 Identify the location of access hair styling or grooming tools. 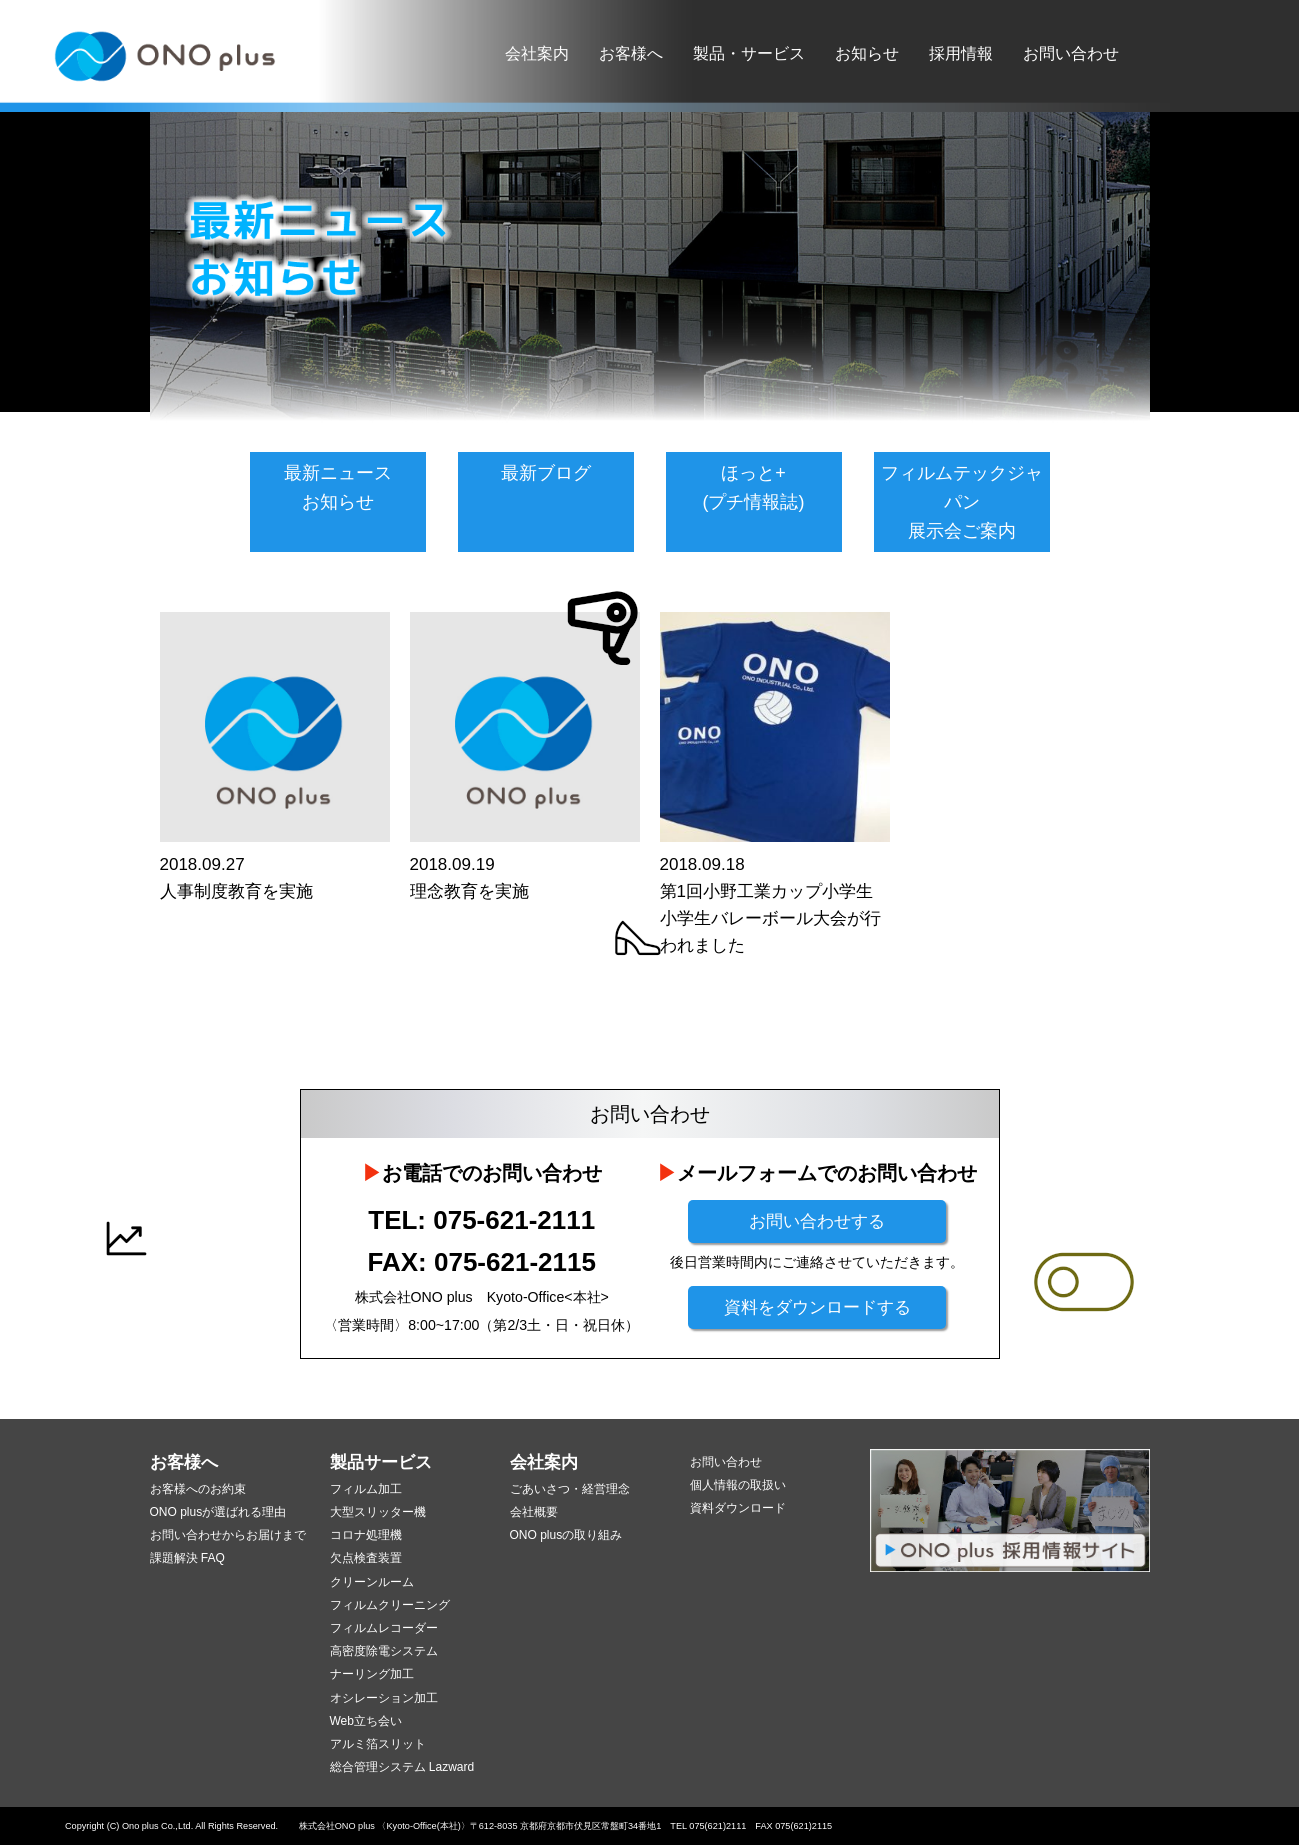
(604, 625).